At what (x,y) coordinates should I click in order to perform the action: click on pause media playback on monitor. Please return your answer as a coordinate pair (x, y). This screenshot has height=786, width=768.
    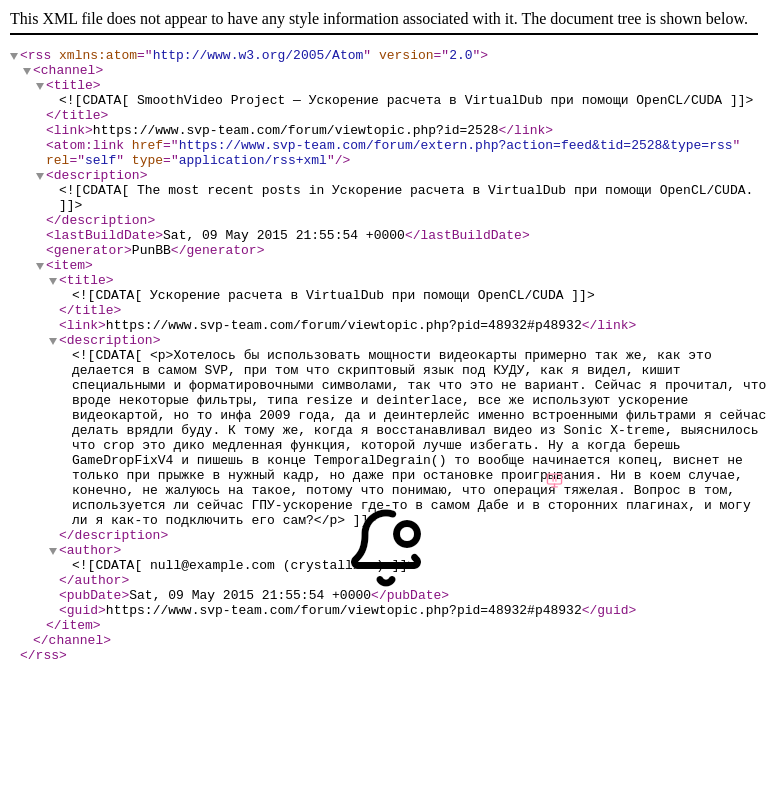
    Looking at the image, I should click on (554, 480).